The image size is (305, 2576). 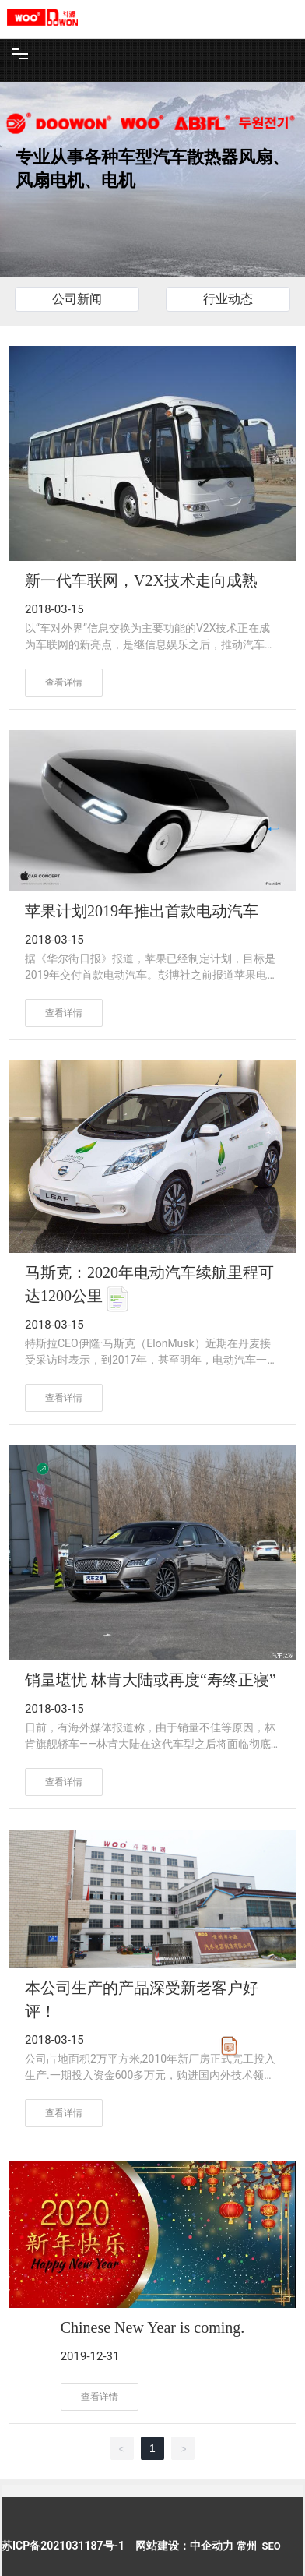 What do you see at coordinates (117, 1299) in the screenshot?
I see `indicates a COBOL source code file` at bounding box center [117, 1299].